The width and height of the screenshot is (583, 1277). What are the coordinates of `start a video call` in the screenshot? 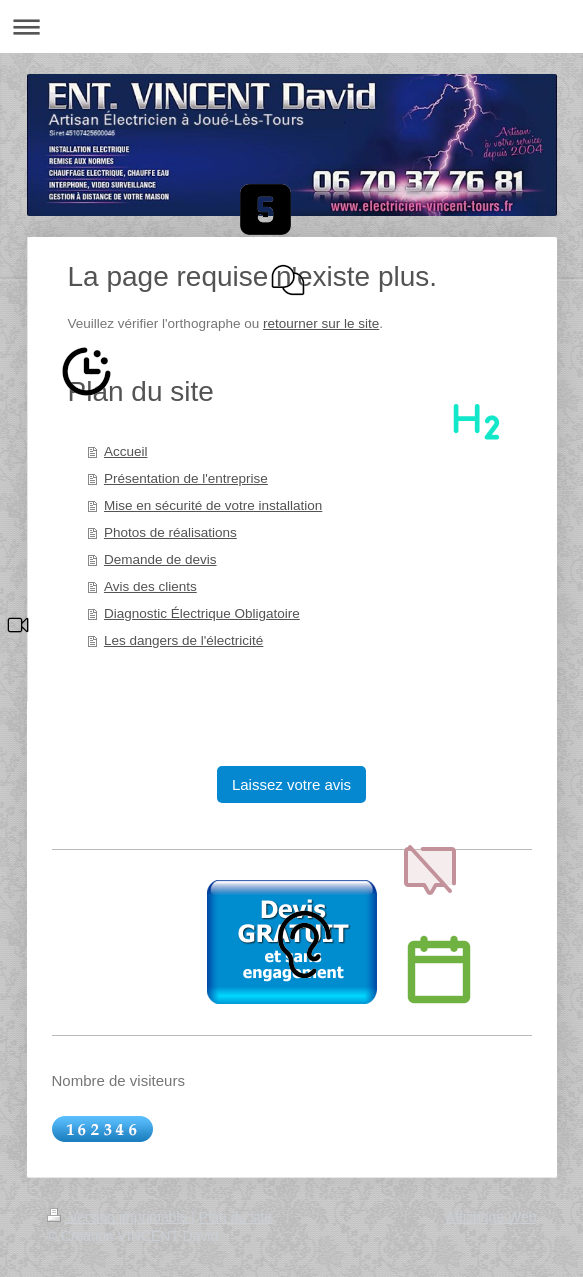 It's located at (18, 625).